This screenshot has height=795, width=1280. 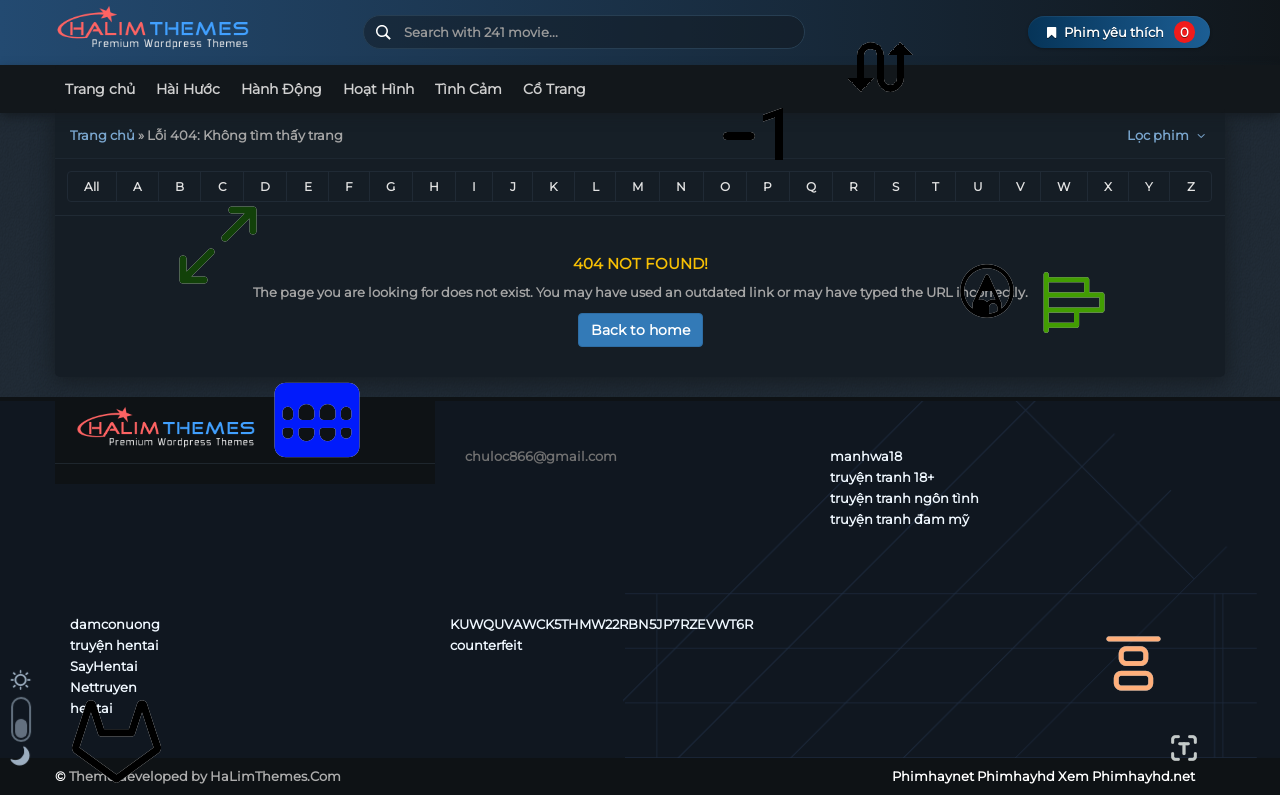 What do you see at coordinates (218, 245) in the screenshot?
I see `expand to fullscreen mode` at bounding box center [218, 245].